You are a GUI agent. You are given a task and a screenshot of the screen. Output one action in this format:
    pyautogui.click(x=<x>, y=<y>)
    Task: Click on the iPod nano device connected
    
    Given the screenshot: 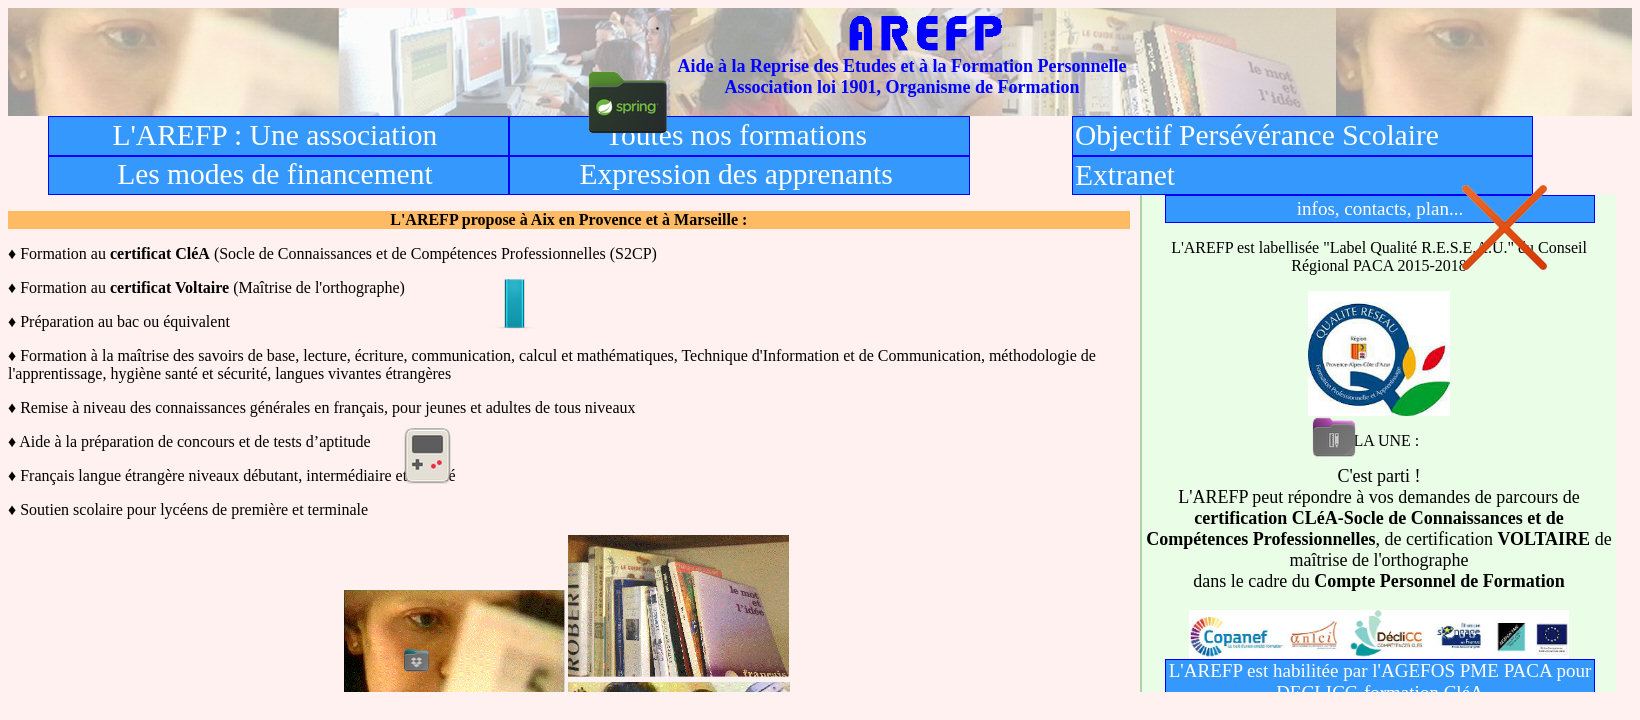 What is the action you would take?
    pyautogui.click(x=514, y=304)
    